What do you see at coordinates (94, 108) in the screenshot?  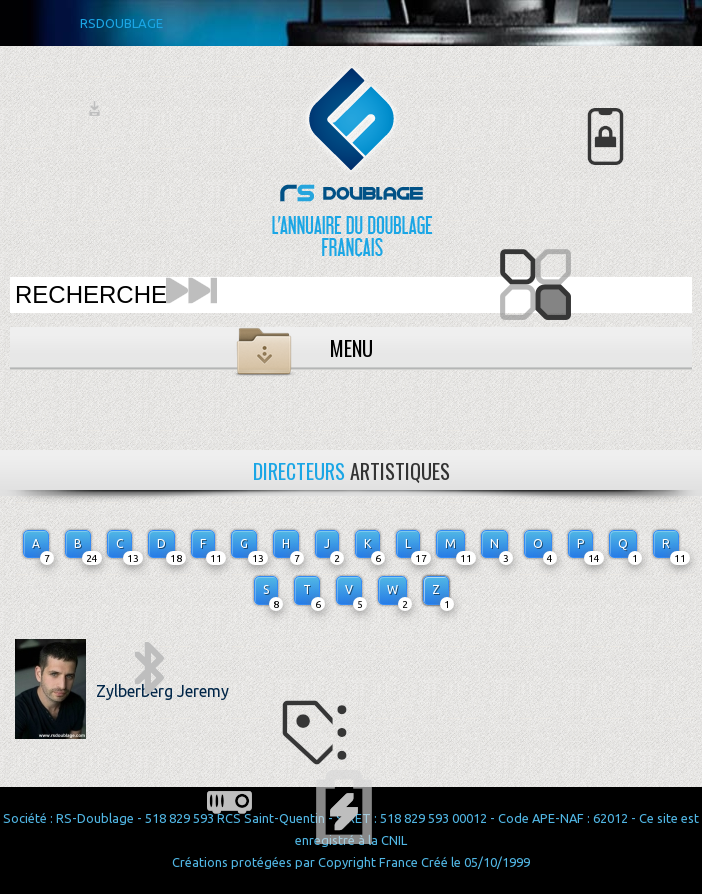 I see `save the current document` at bounding box center [94, 108].